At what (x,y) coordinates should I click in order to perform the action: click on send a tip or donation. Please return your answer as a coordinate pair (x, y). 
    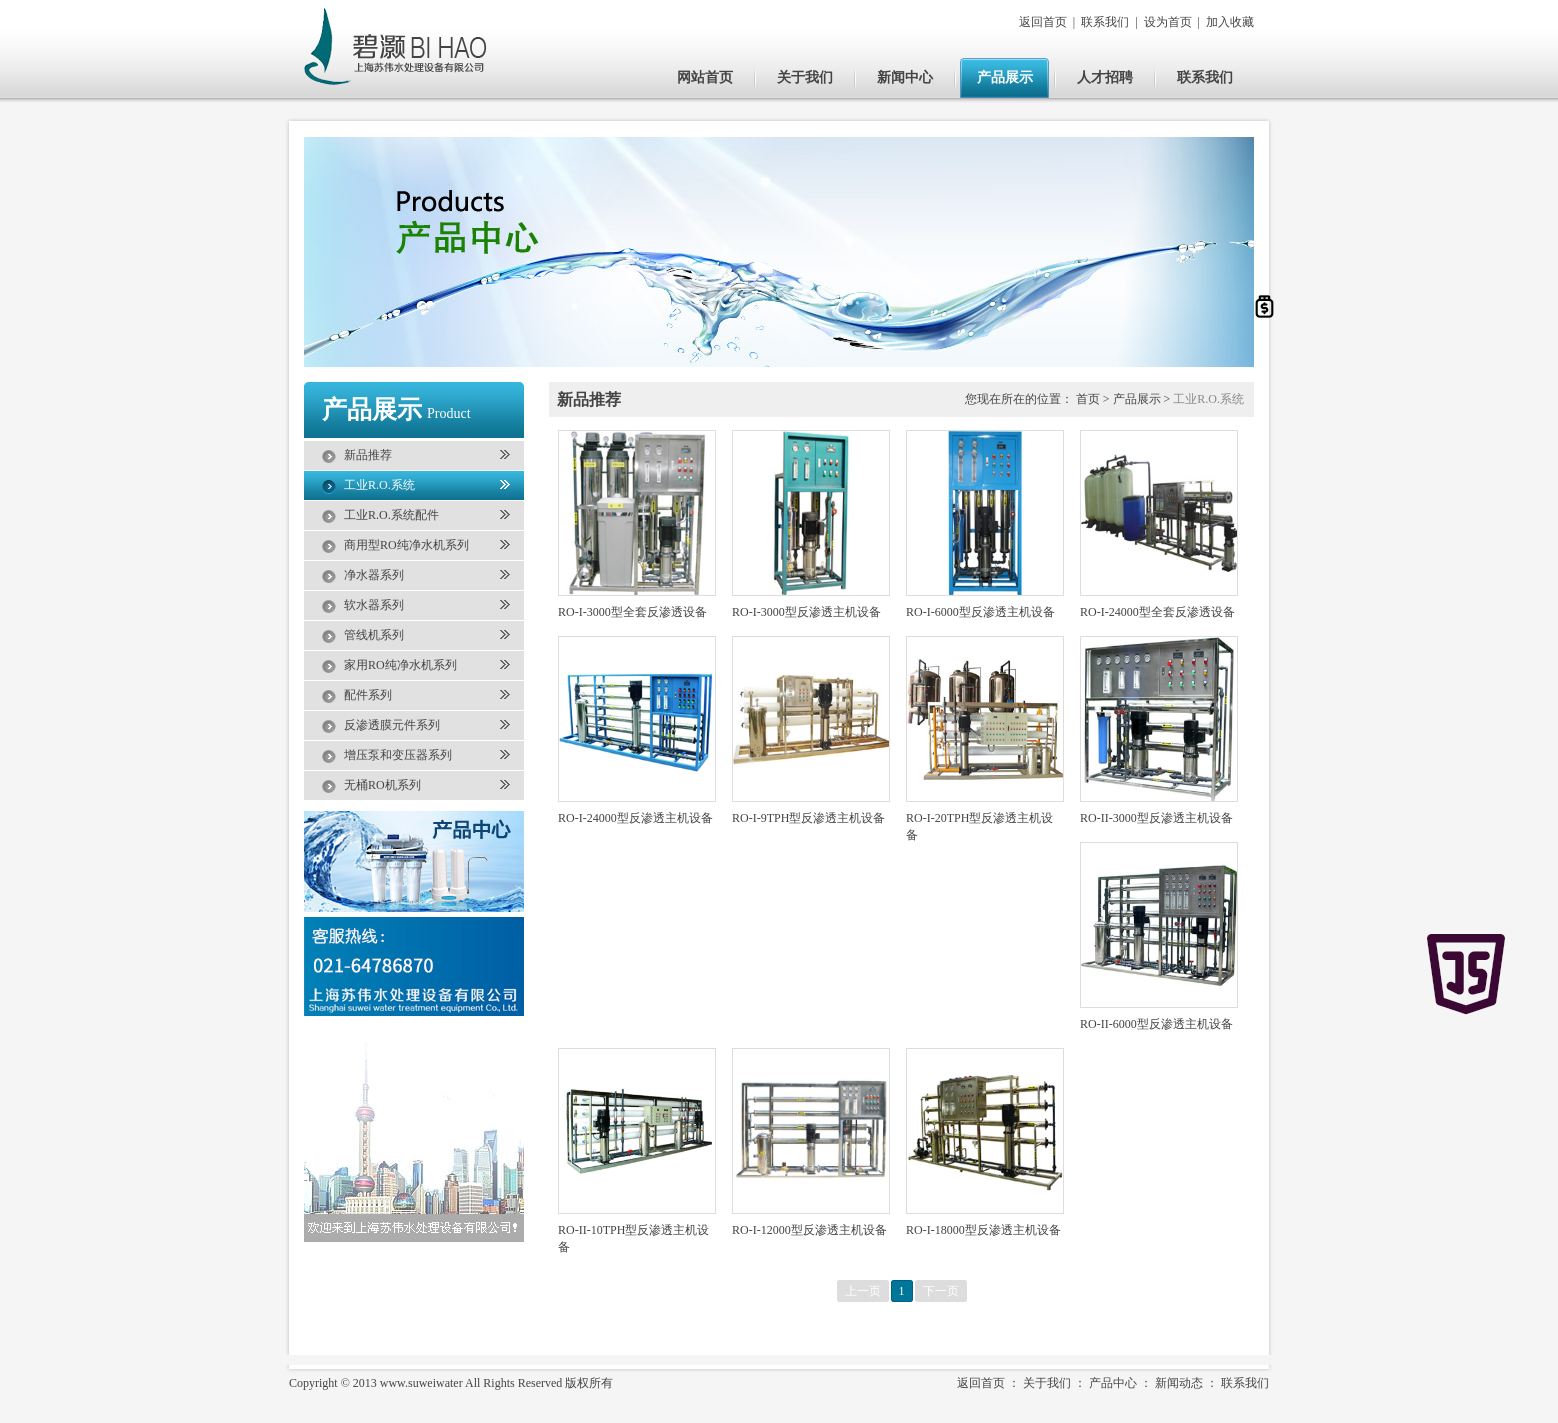
    Looking at the image, I should click on (1264, 306).